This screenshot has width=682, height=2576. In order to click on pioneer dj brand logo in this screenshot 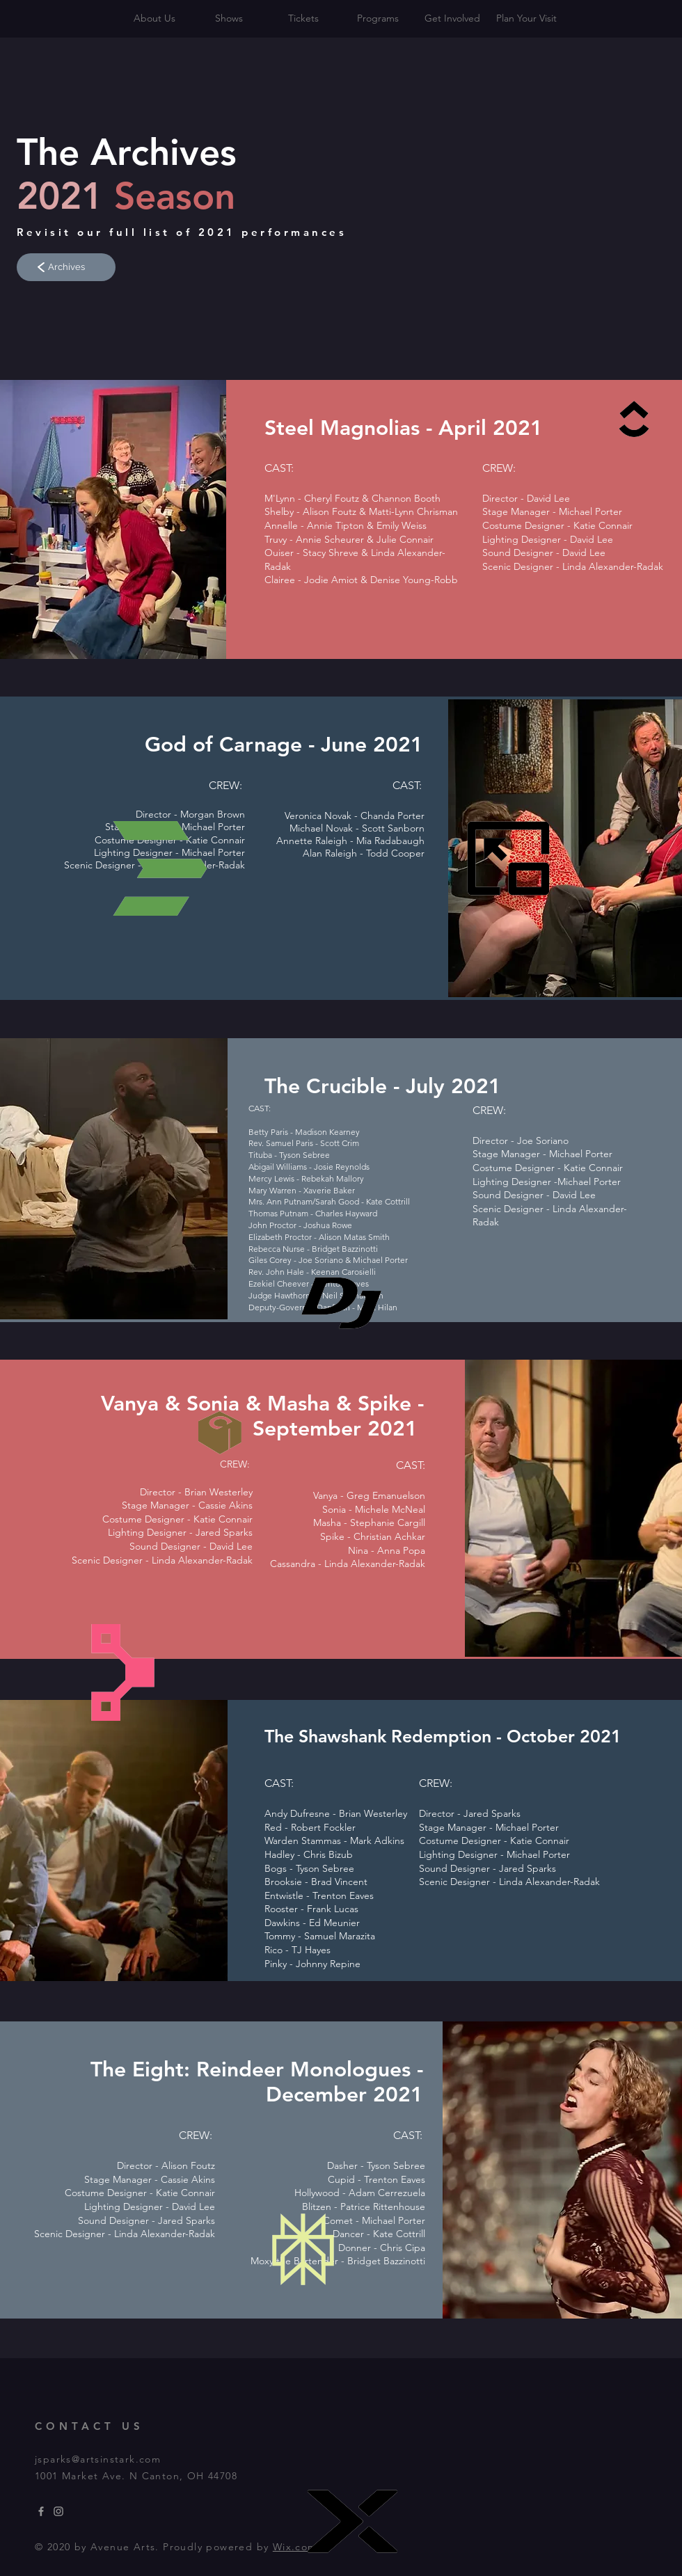, I will do `click(341, 1303)`.